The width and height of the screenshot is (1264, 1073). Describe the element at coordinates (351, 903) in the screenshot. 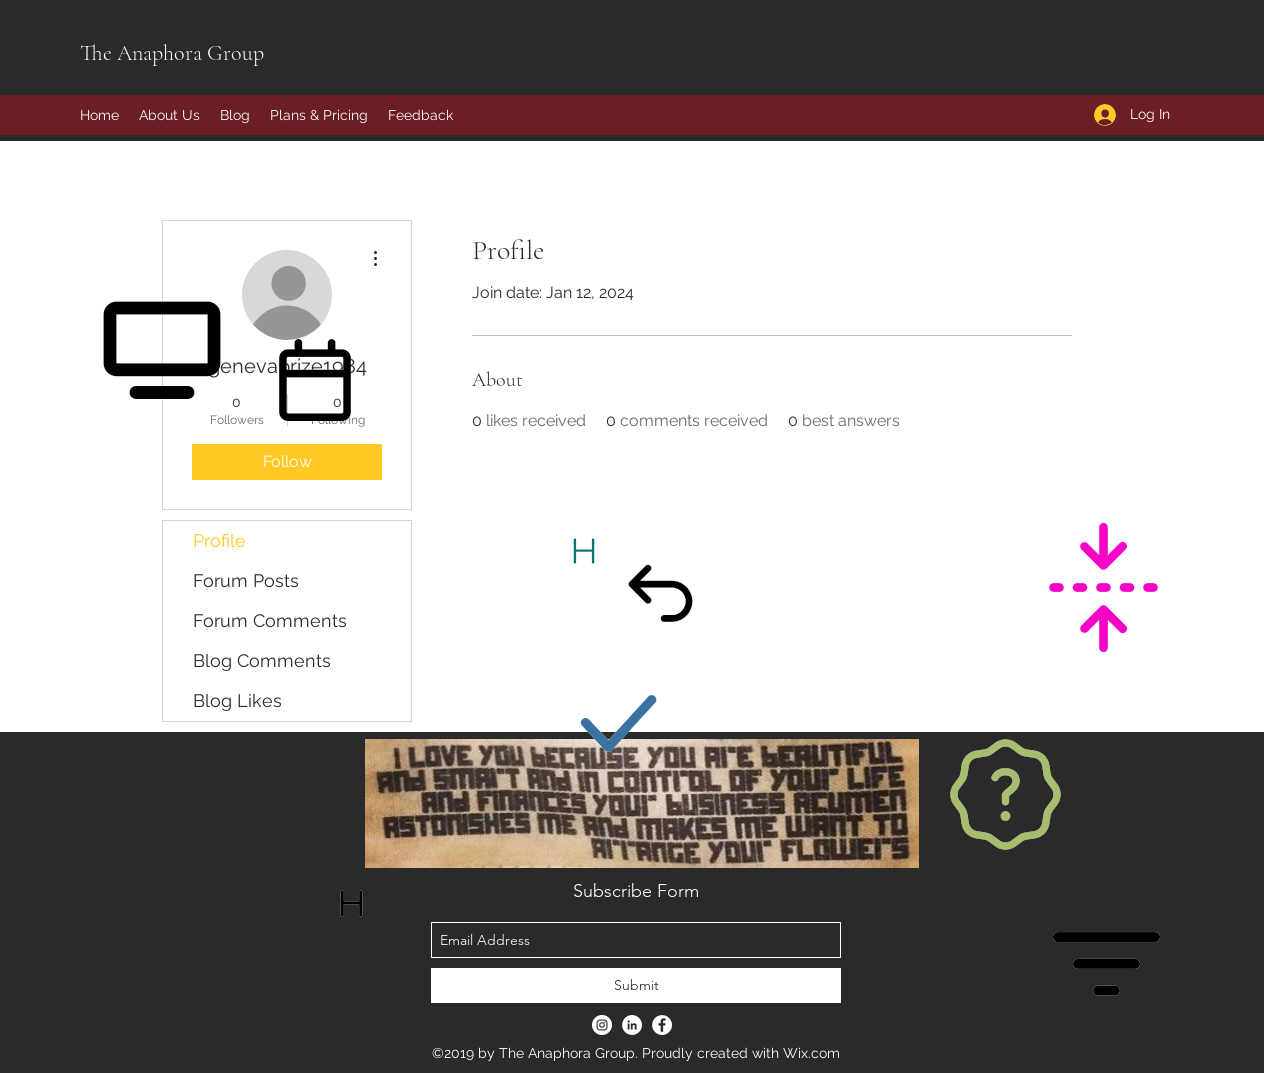

I see `insert a heading in a text editor` at that location.